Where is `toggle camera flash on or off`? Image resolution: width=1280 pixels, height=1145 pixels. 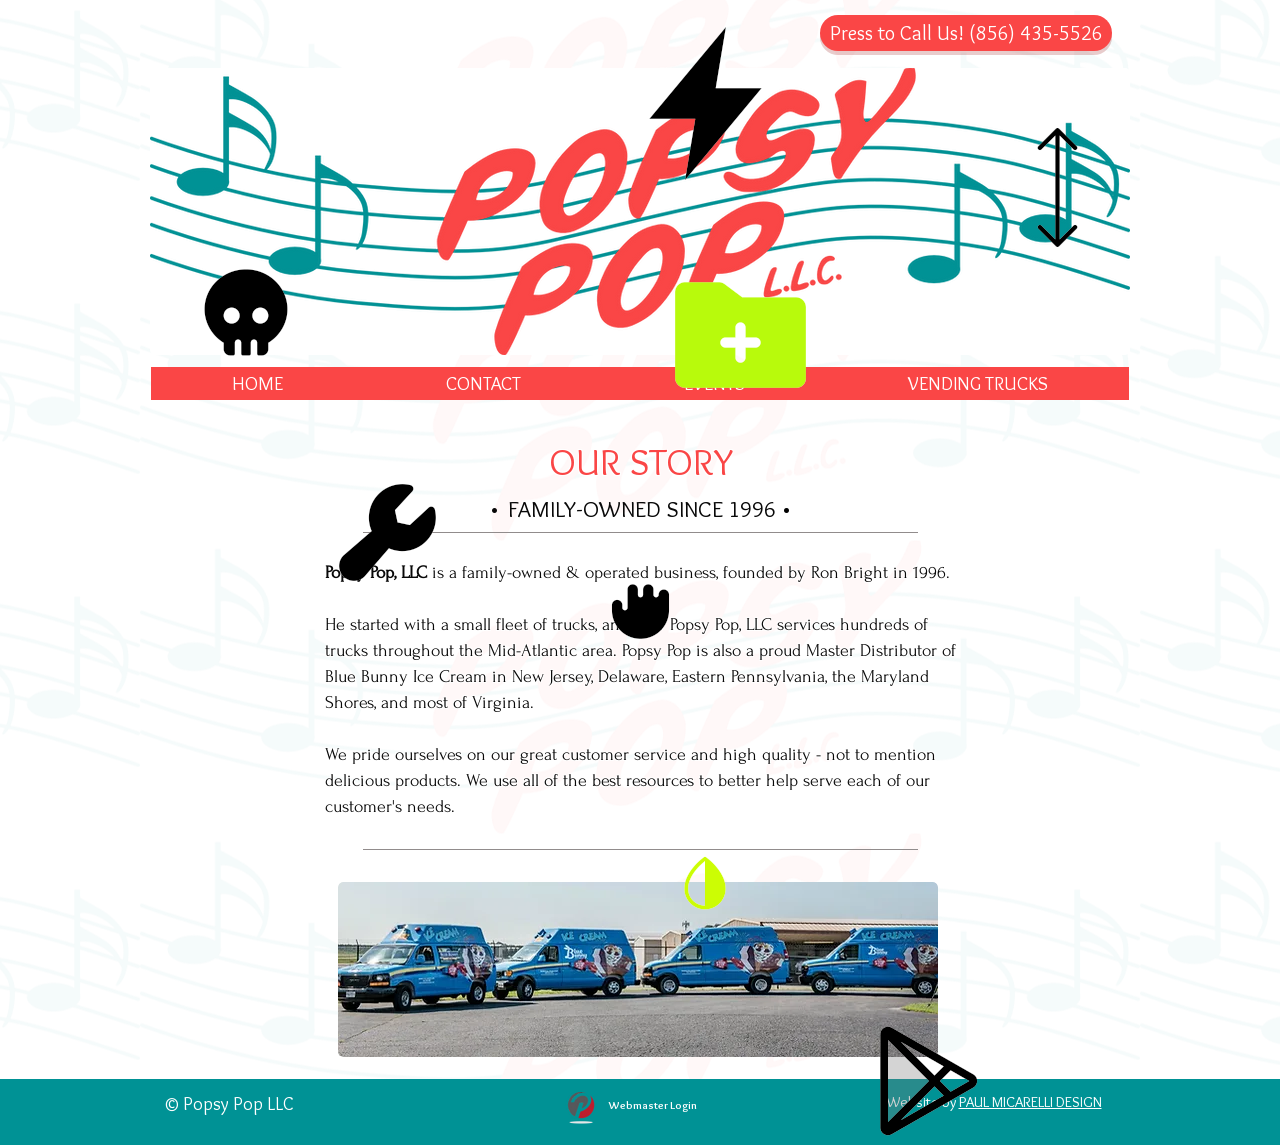
toggle camera flash on or off is located at coordinates (705, 103).